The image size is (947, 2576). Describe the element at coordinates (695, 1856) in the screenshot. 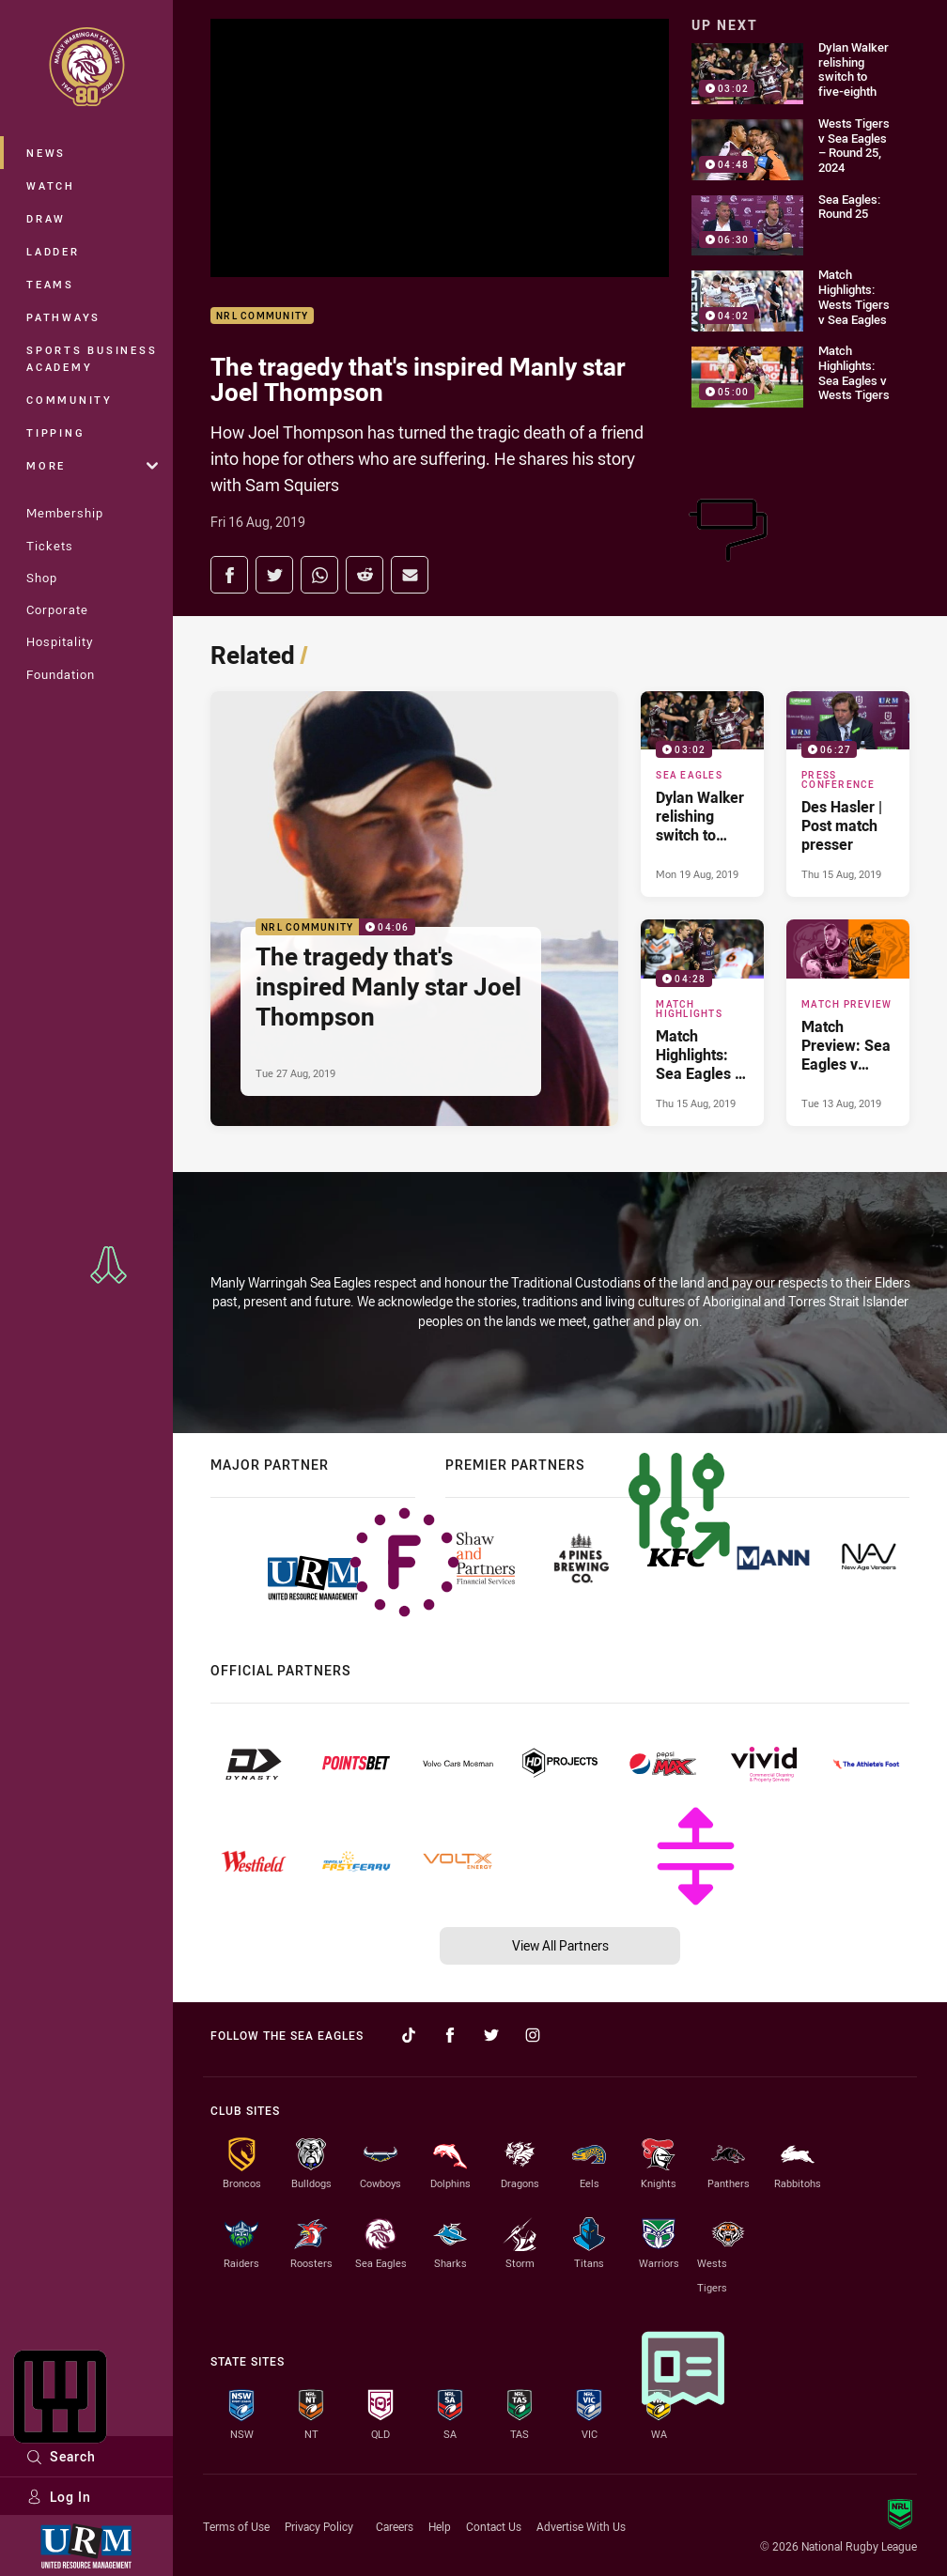

I see `split content vertically` at that location.